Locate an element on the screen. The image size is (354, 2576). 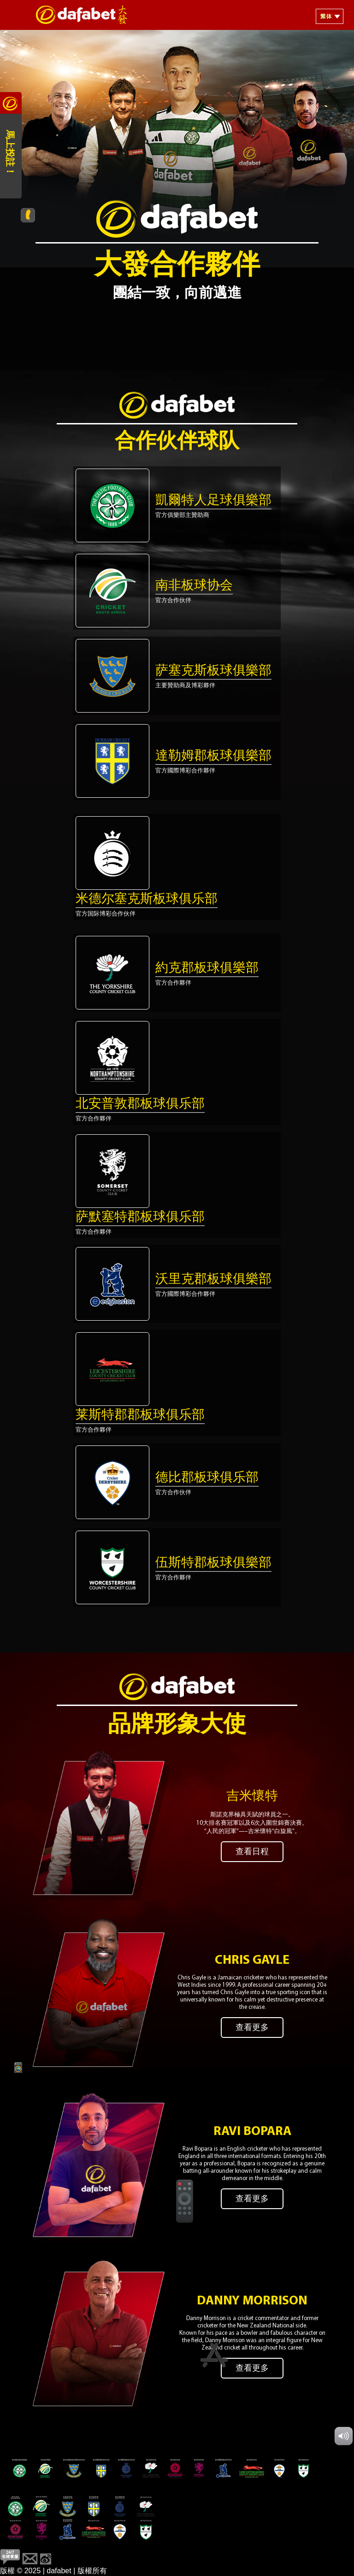
connect a tv remote as an input device is located at coordinates (184, 2201).